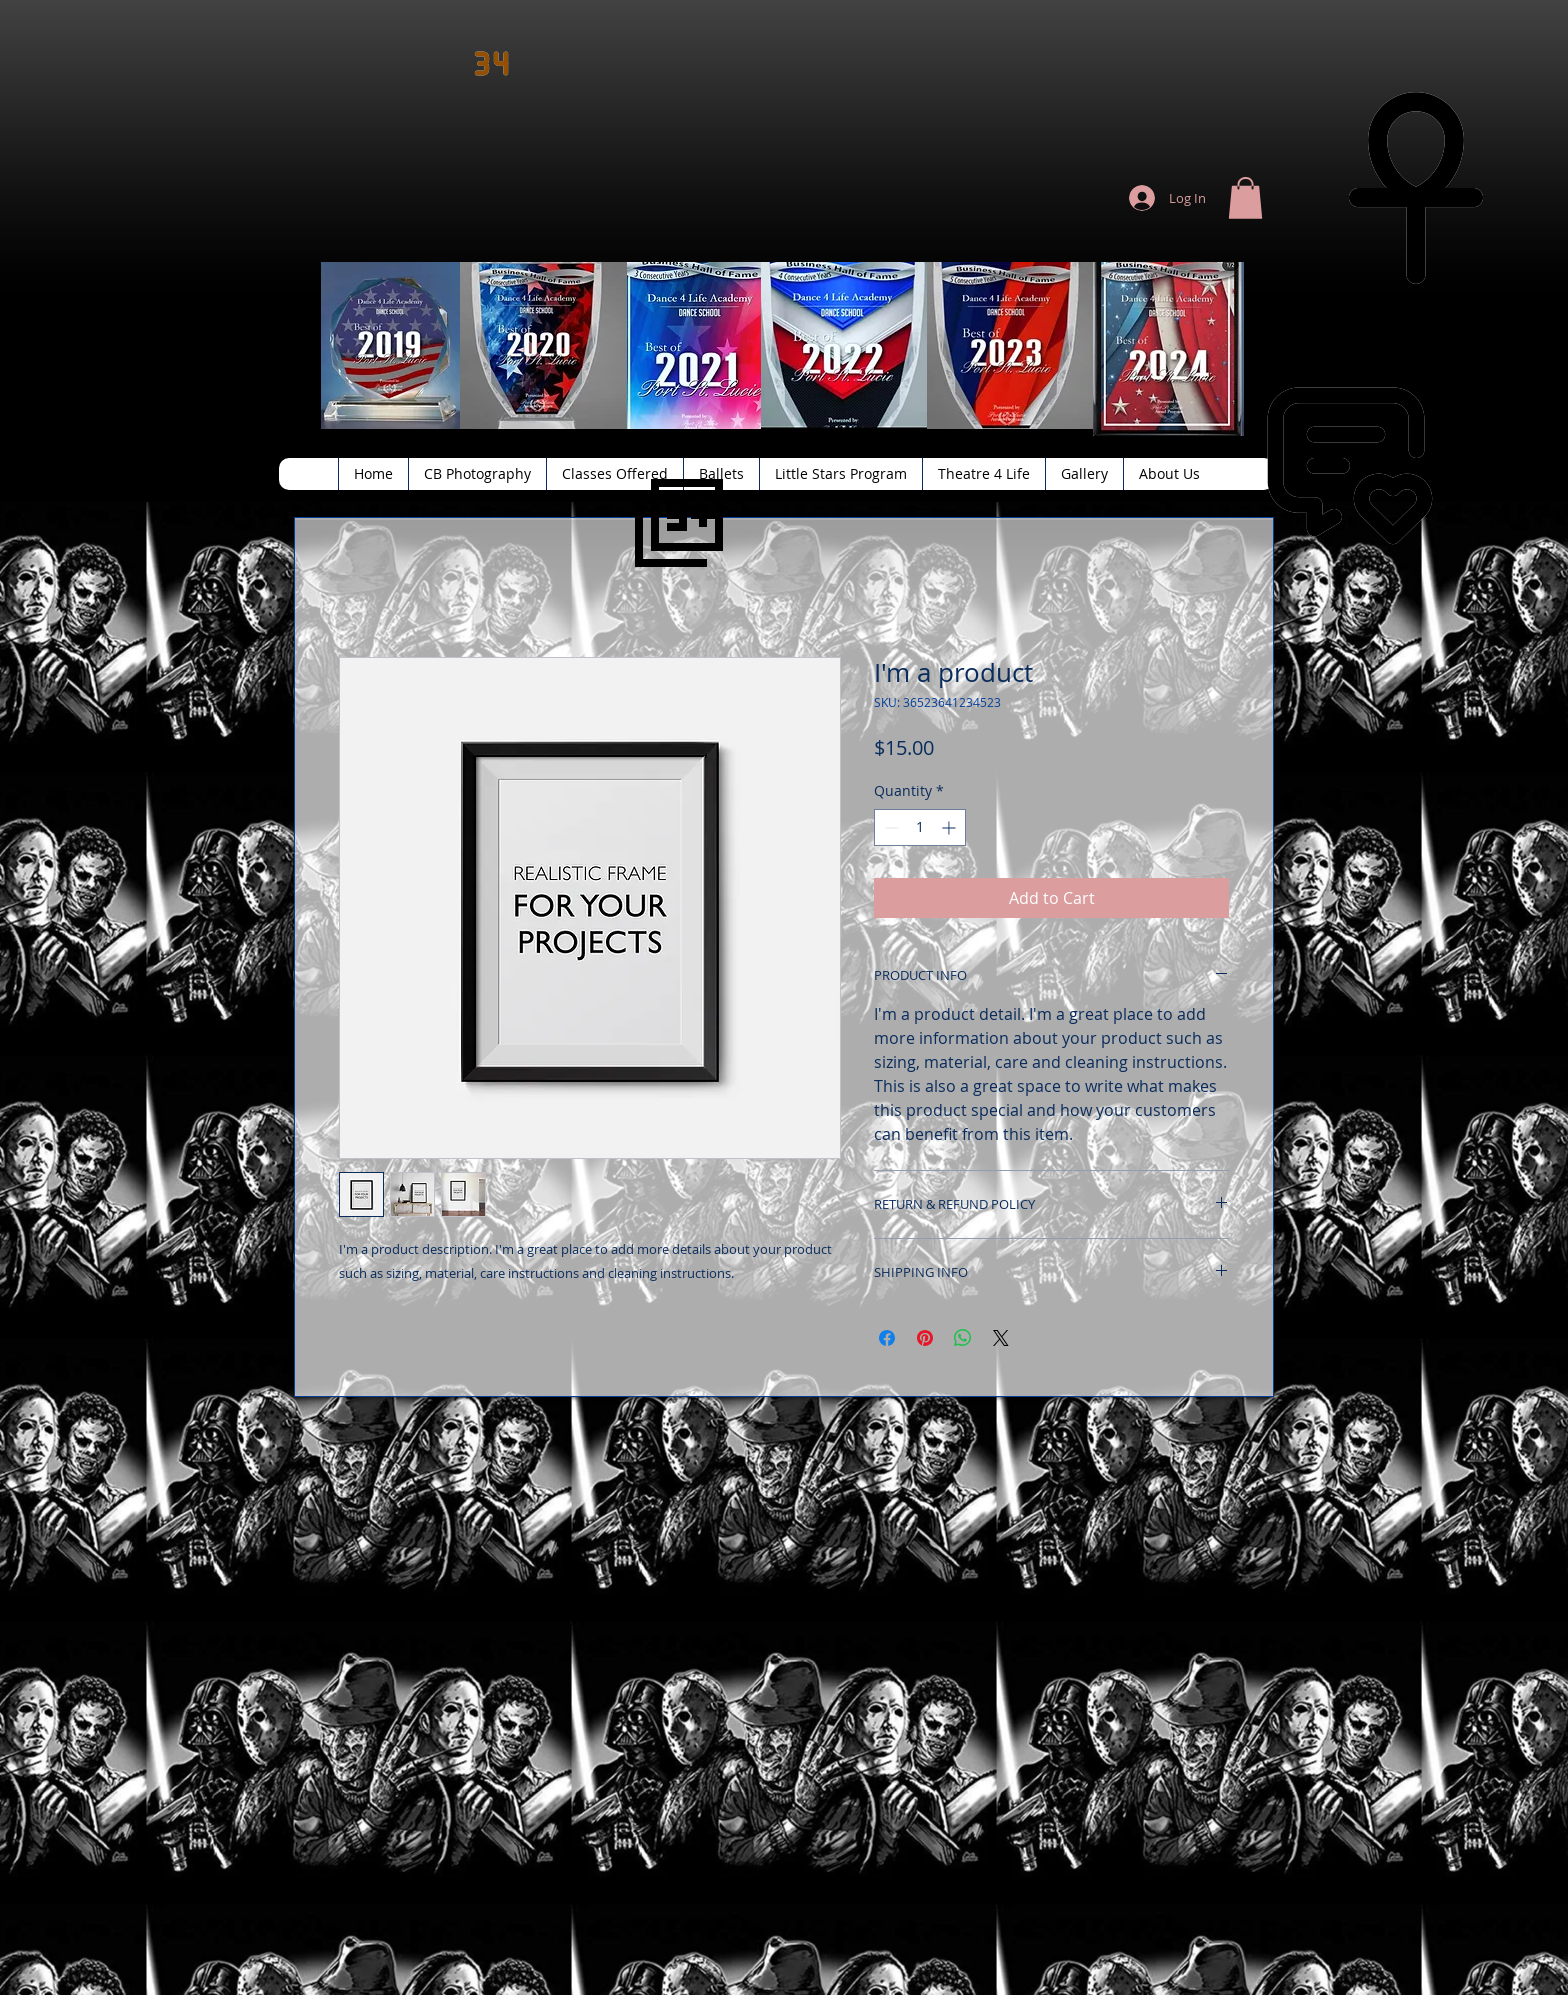 This screenshot has height=1995, width=1568. Describe the element at coordinates (1416, 188) in the screenshot. I see `symbol representing life or immortality` at that location.